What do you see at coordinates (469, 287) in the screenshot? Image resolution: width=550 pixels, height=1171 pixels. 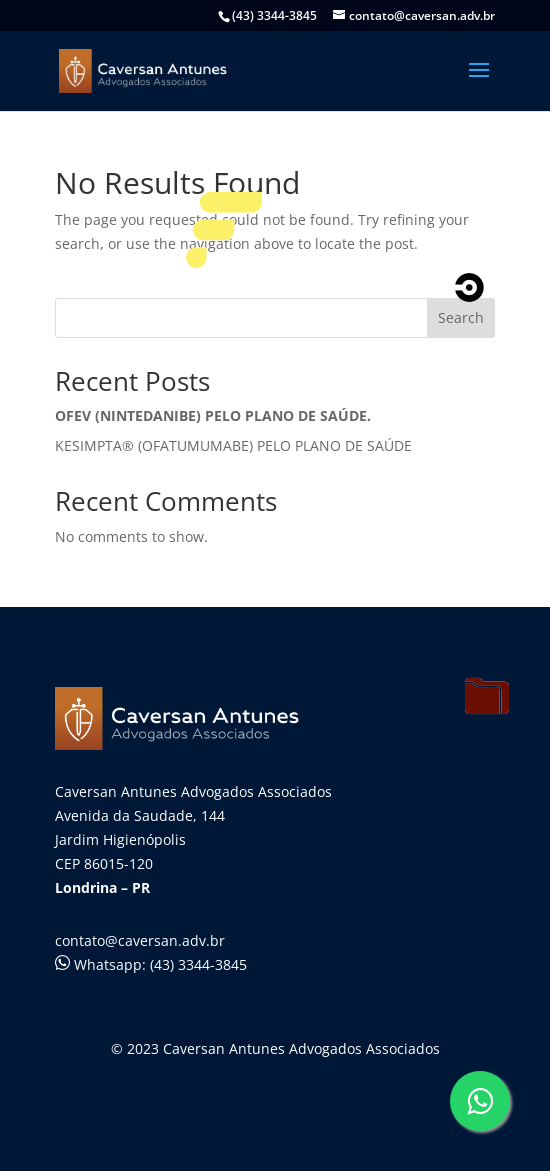 I see `open CircleCI dashboard` at bounding box center [469, 287].